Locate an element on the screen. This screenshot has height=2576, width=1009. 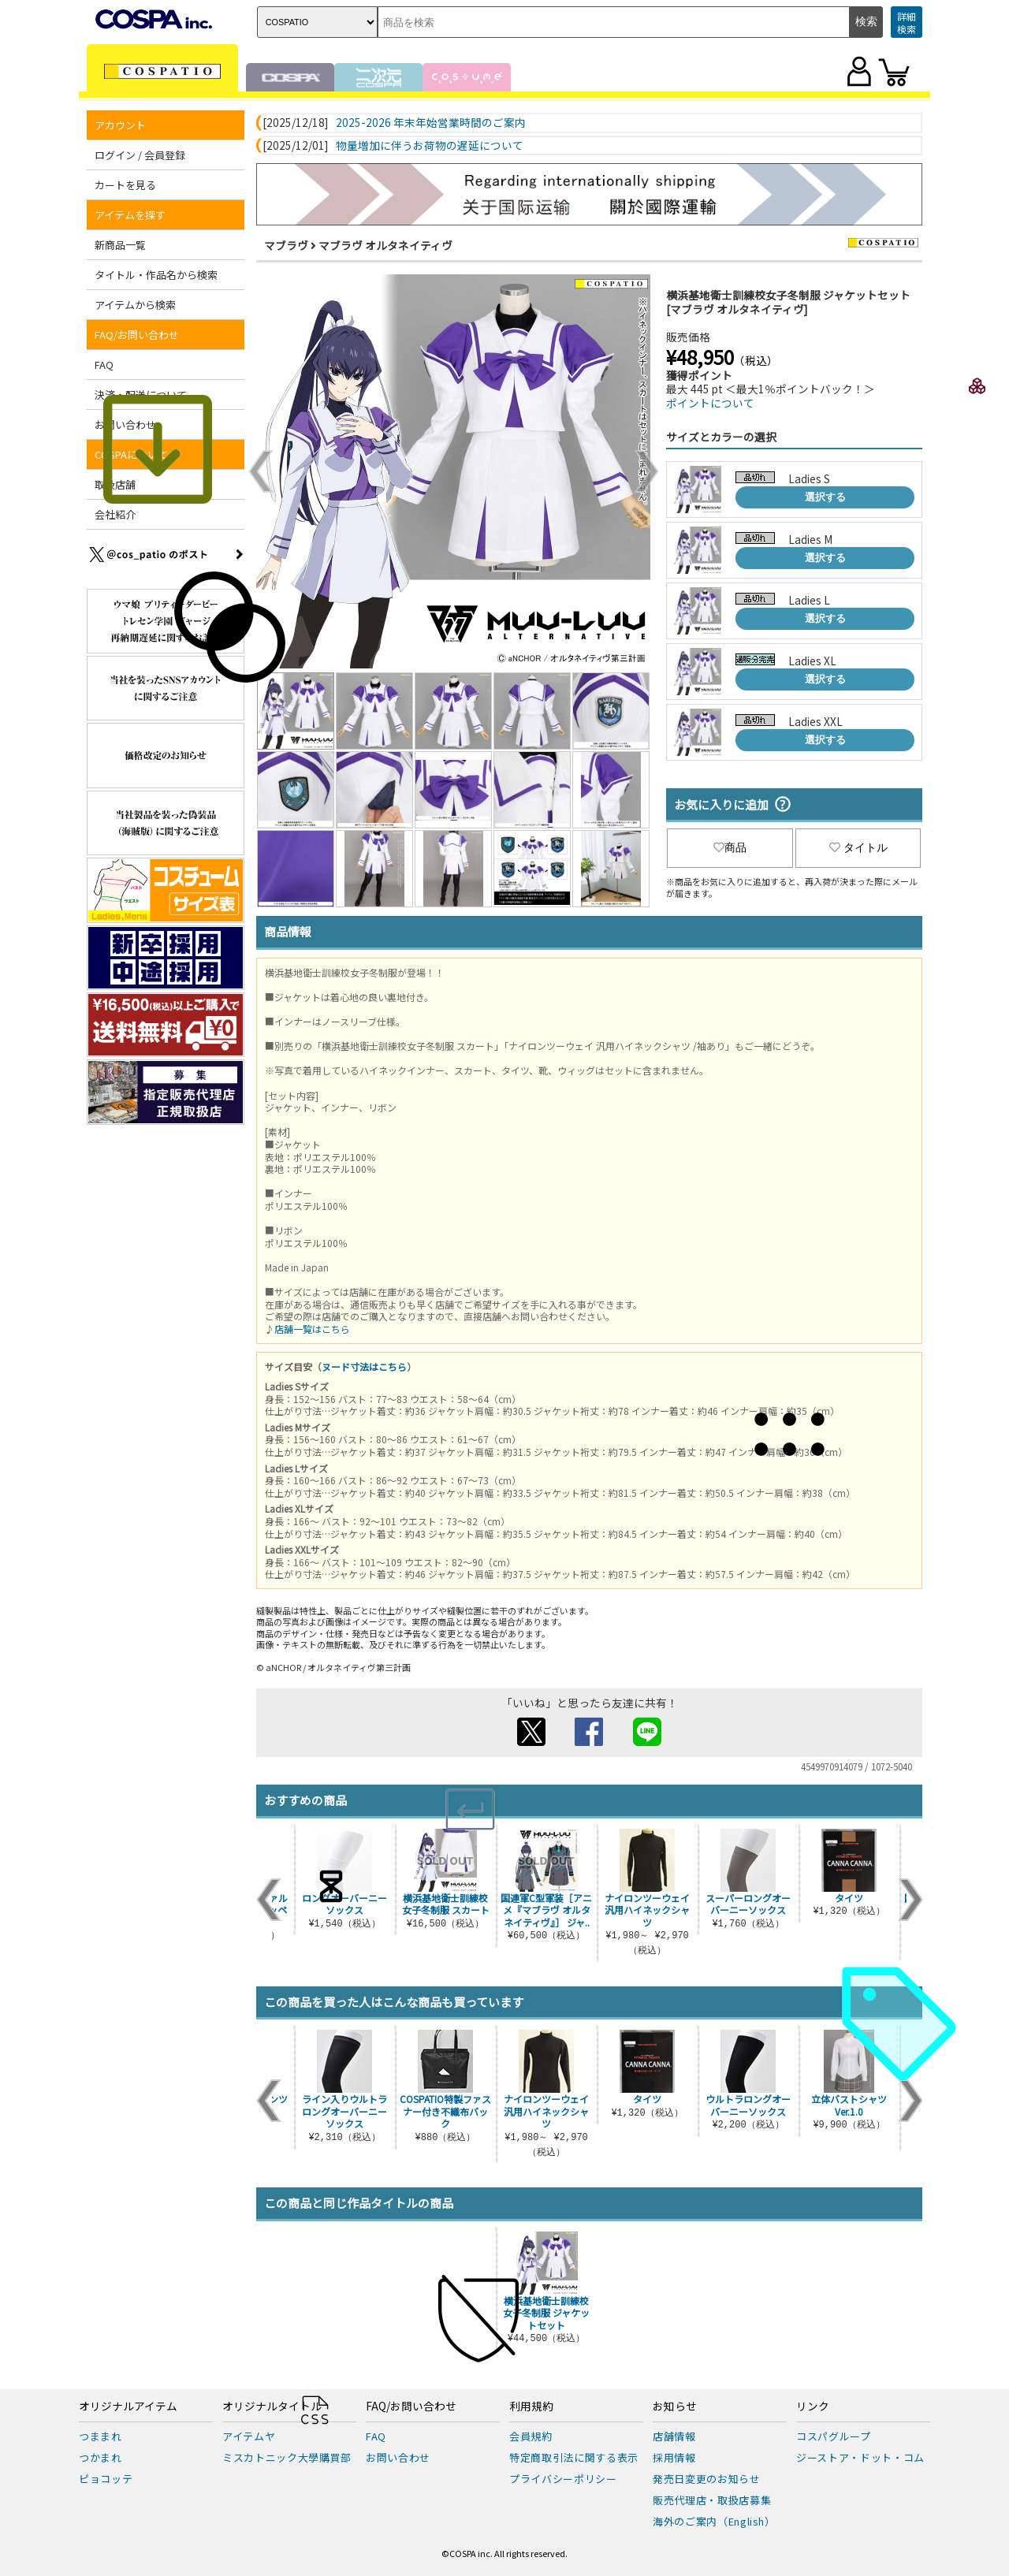
view inventory or packages is located at coordinates (977, 385).